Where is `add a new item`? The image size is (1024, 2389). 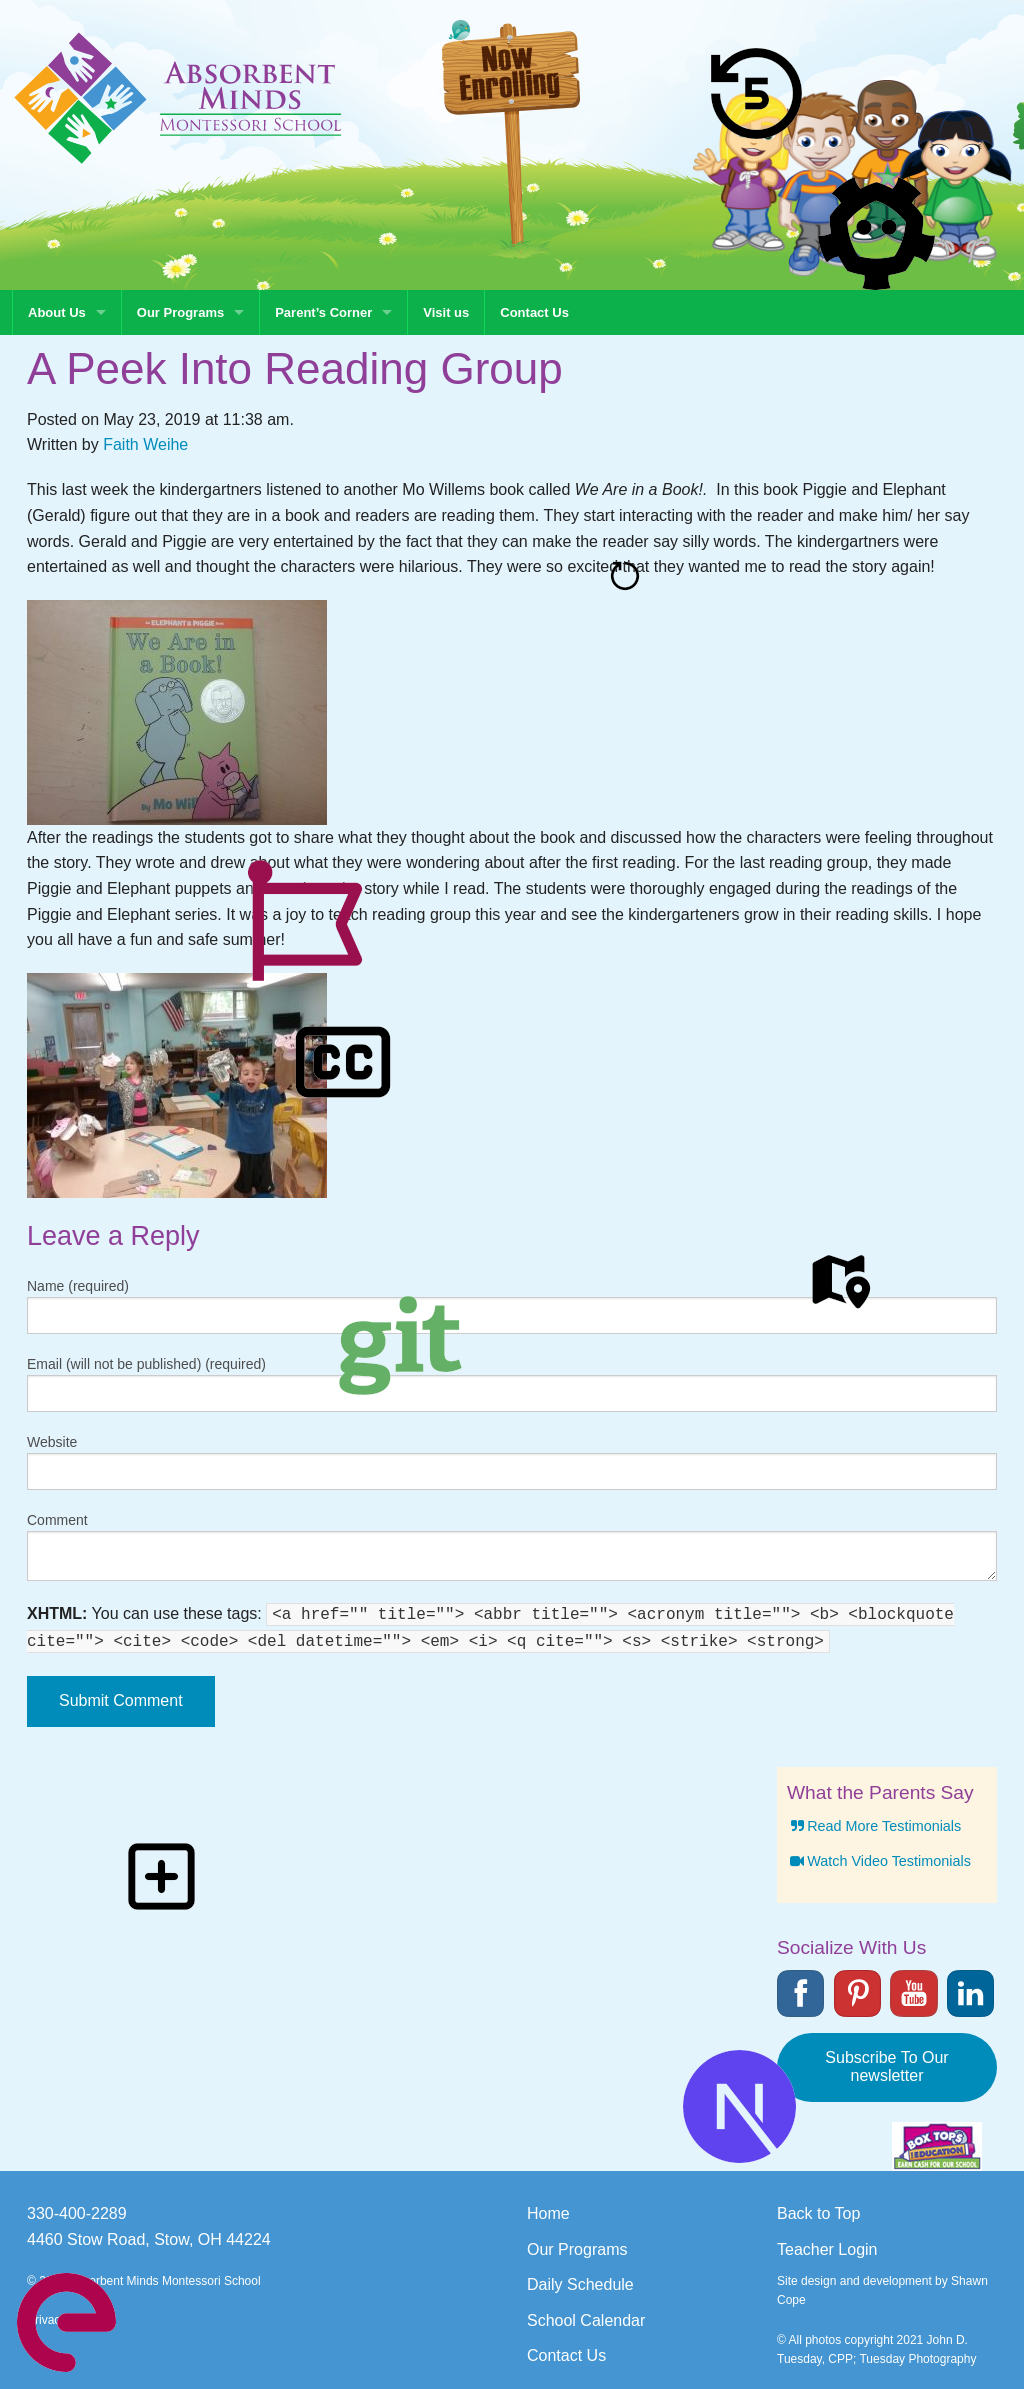
add a new item is located at coordinates (161, 1876).